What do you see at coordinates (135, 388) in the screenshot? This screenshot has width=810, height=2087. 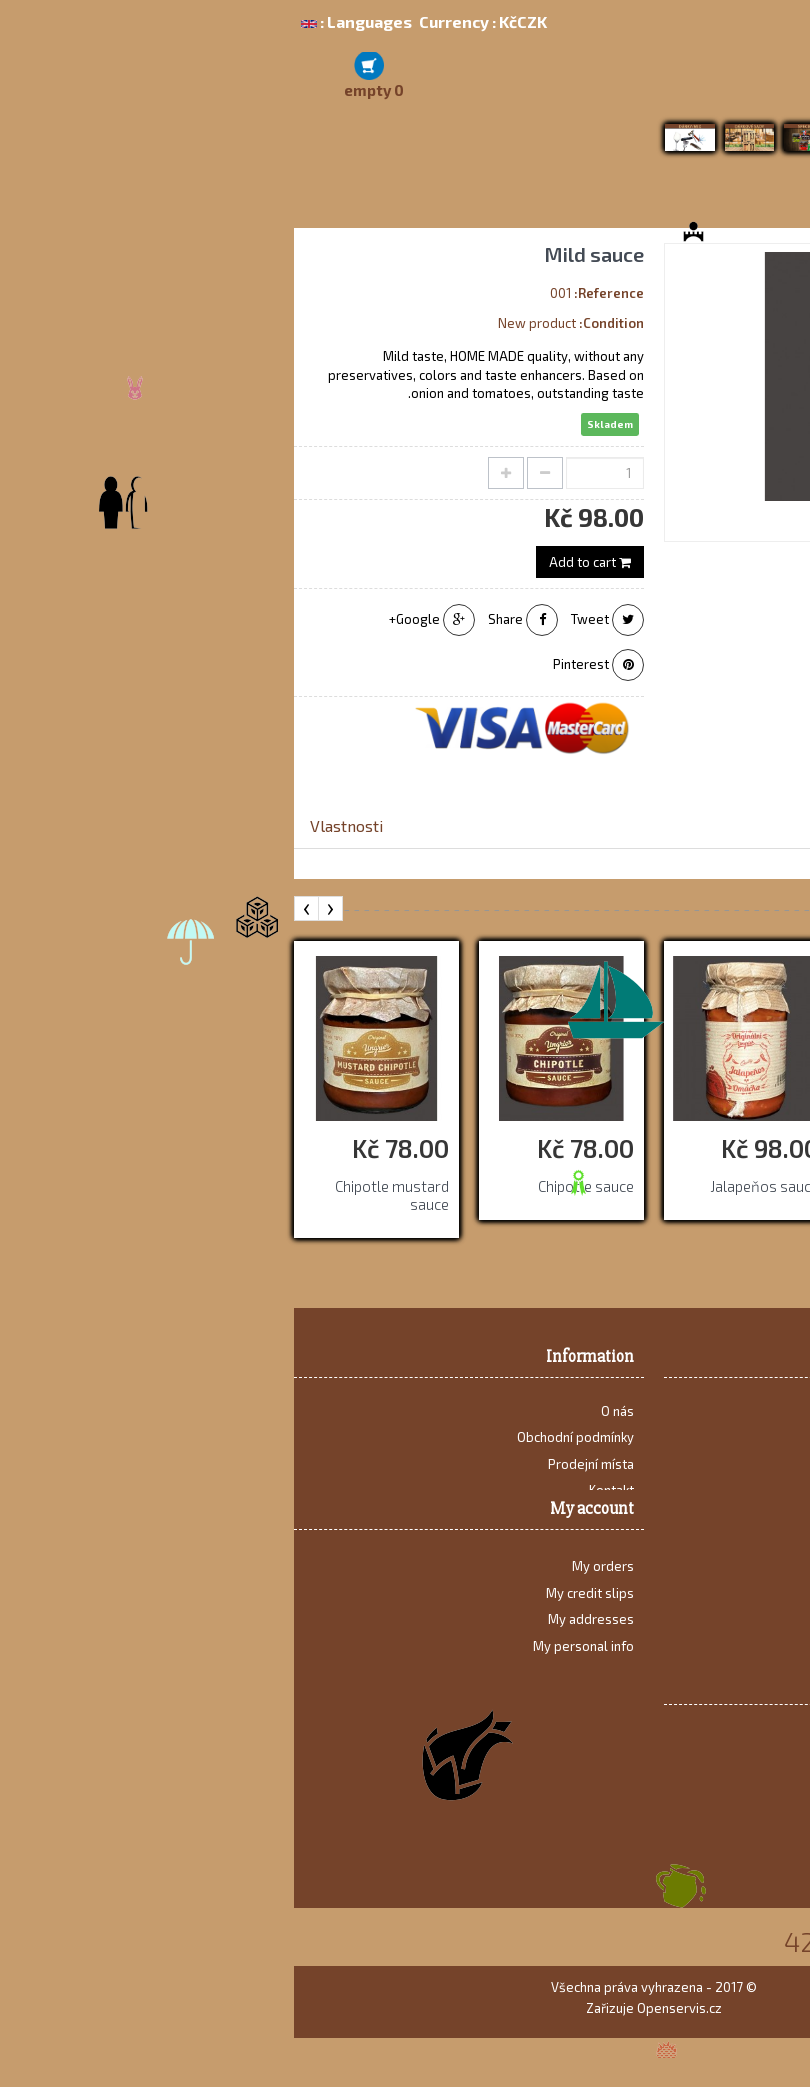 I see `indicates rabbit or bunny-related content` at bounding box center [135, 388].